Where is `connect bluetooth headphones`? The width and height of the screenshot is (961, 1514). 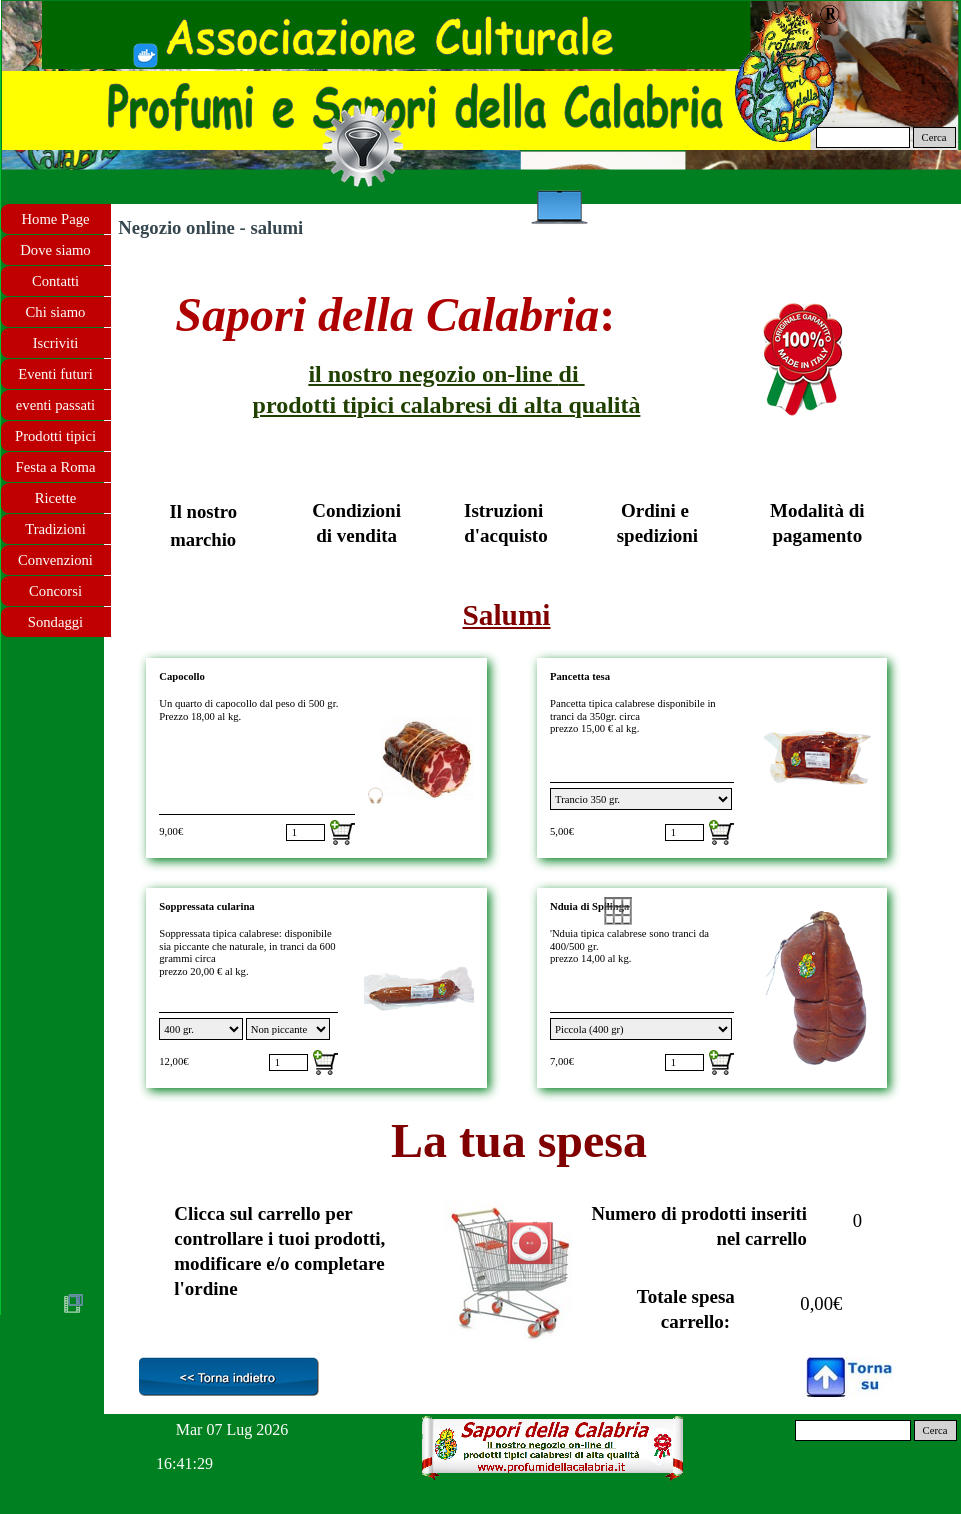
connect bluetooth headphones is located at coordinates (375, 795).